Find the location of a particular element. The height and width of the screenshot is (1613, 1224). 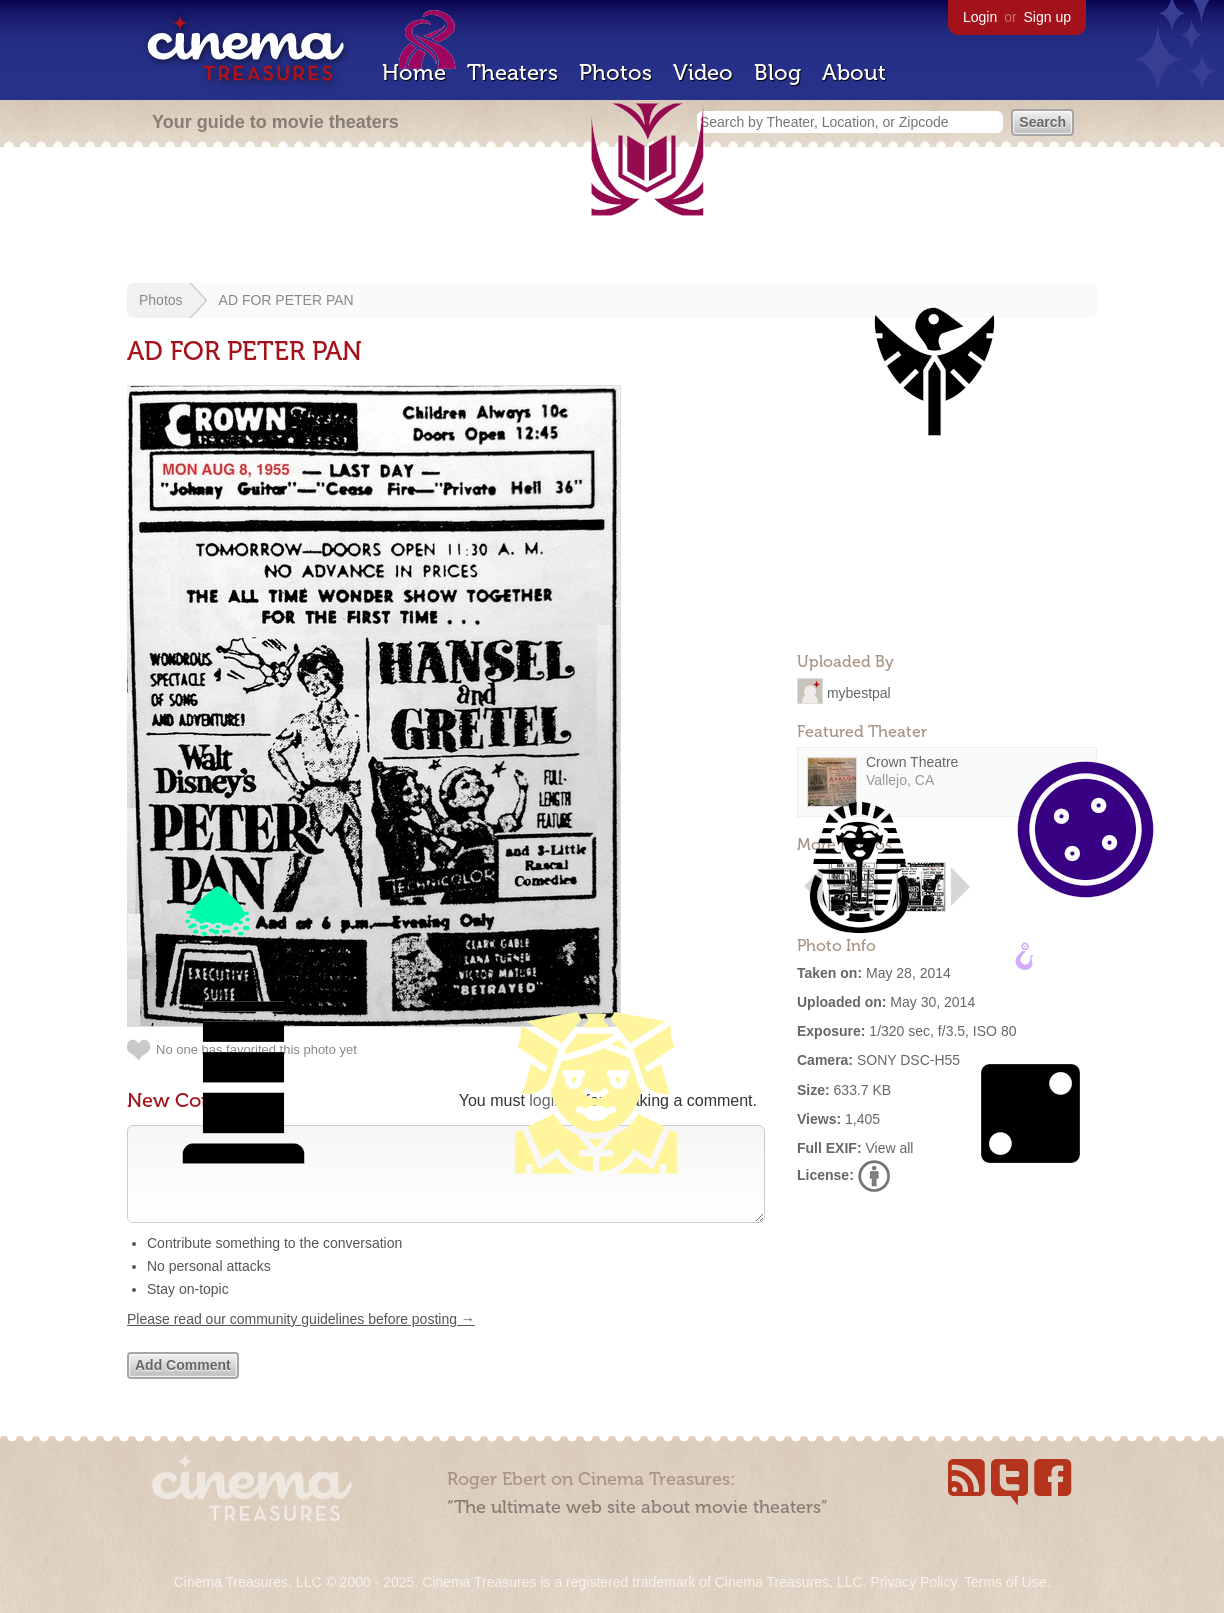

clothing or fashion category is located at coordinates (1085, 829).